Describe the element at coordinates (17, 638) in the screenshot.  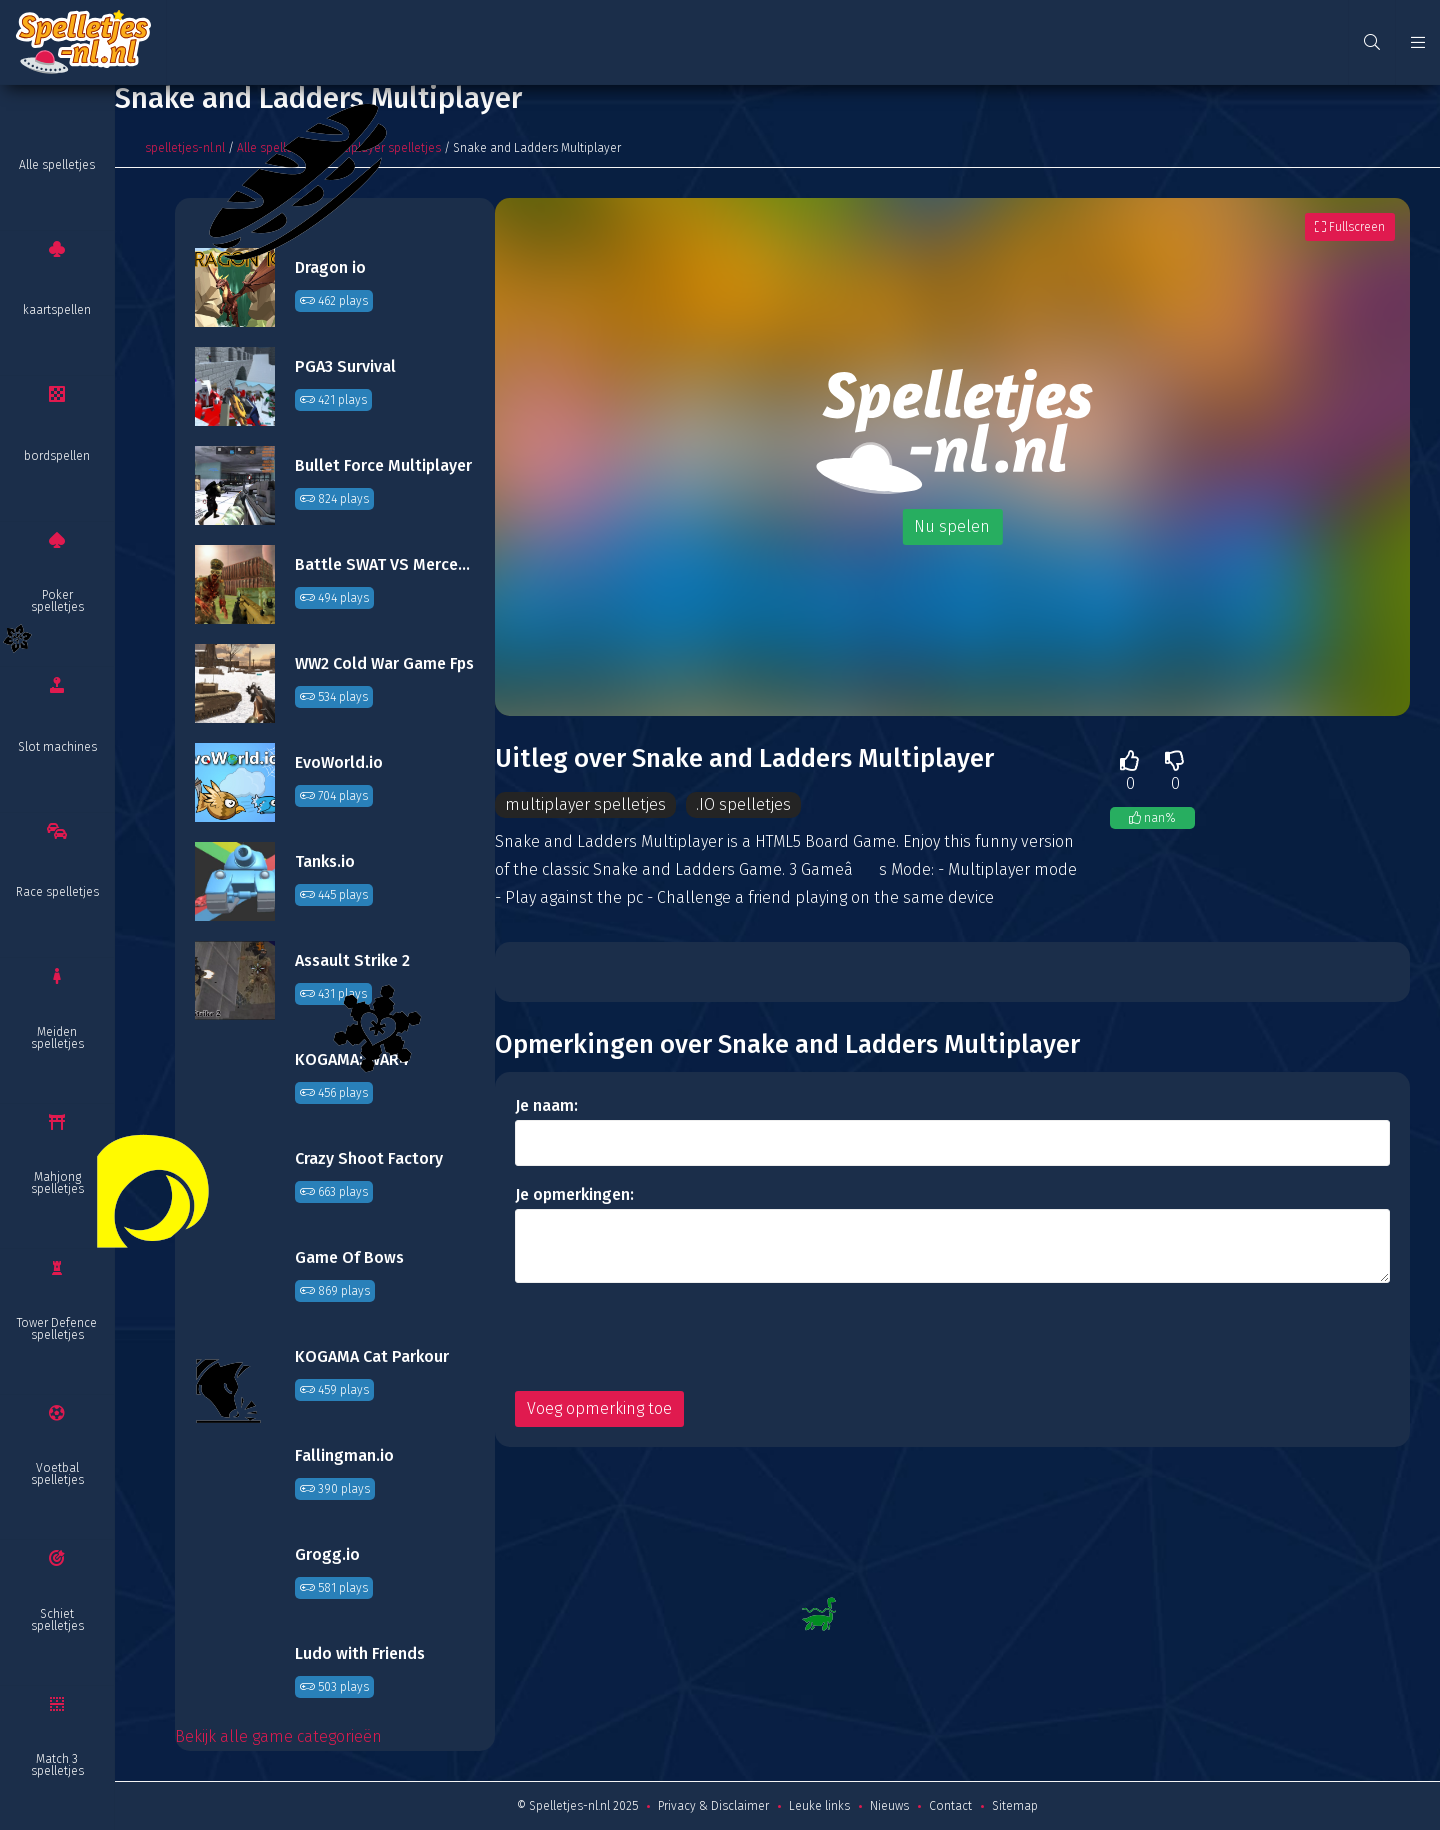
I see `decorative flower element for game UI` at that location.